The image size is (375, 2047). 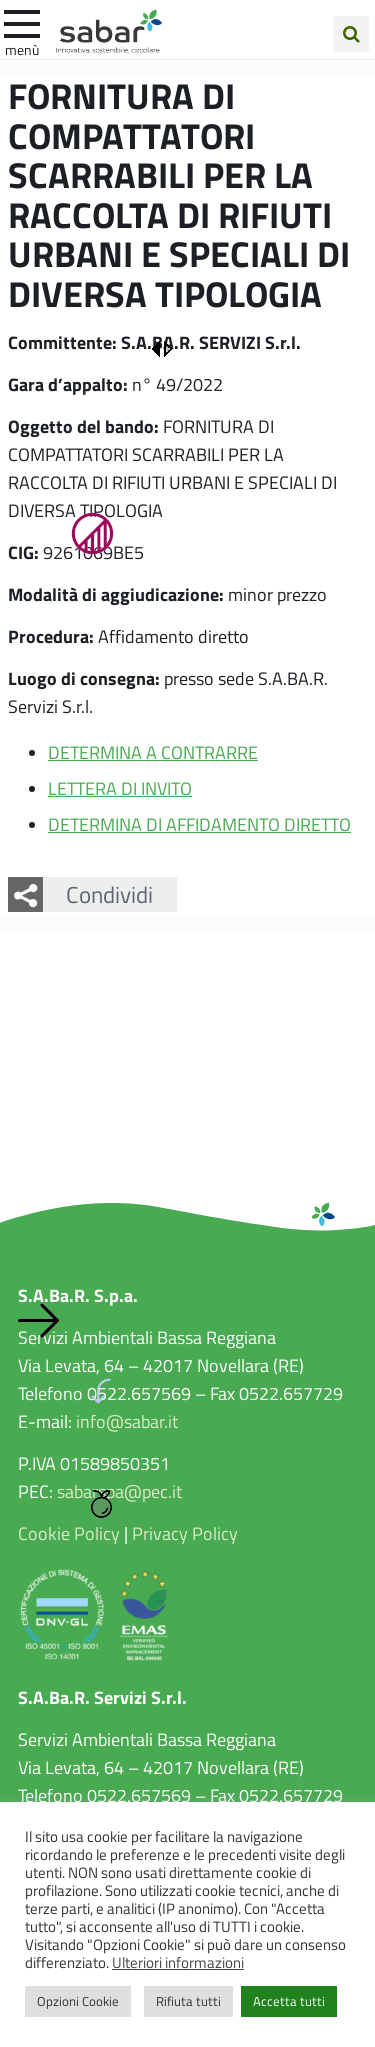 What do you see at coordinates (101, 1504) in the screenshot?
I see `indicates fruit or produce category` at bounding box center [101, 1504].